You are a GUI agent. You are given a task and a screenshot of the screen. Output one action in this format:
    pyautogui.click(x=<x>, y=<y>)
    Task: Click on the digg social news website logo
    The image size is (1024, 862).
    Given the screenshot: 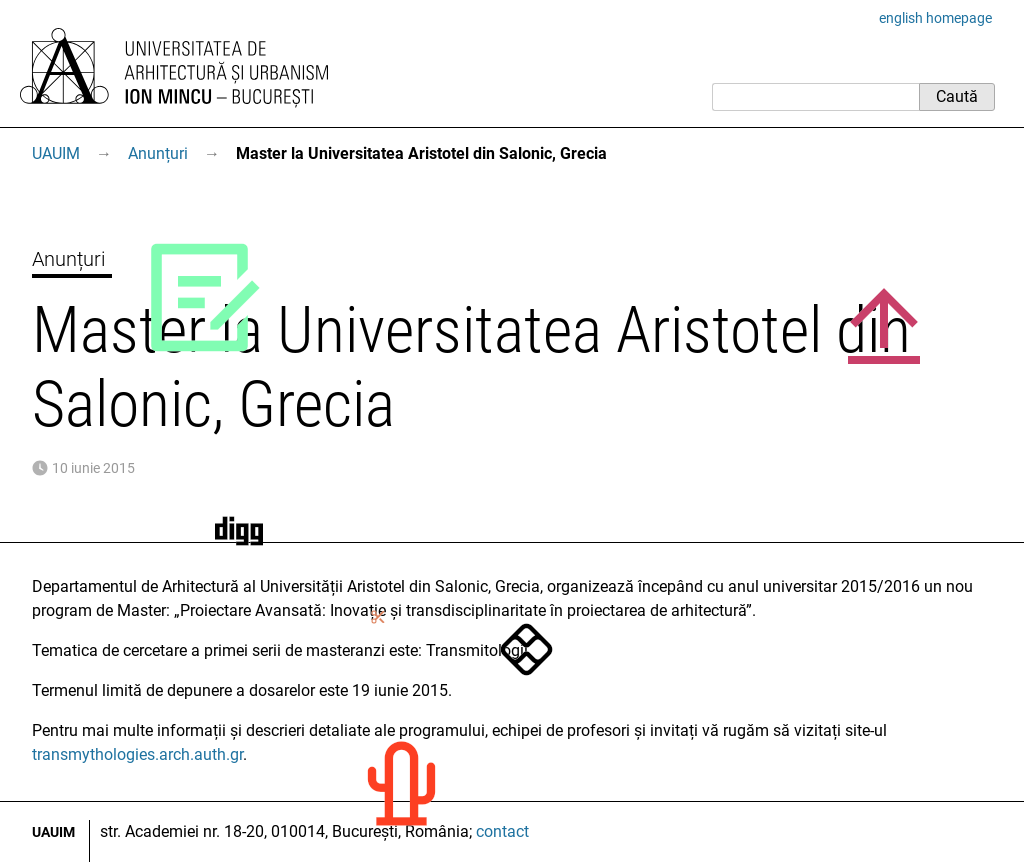 What is the action you would take?
    pyautogui.click(x=239, y=531)
    